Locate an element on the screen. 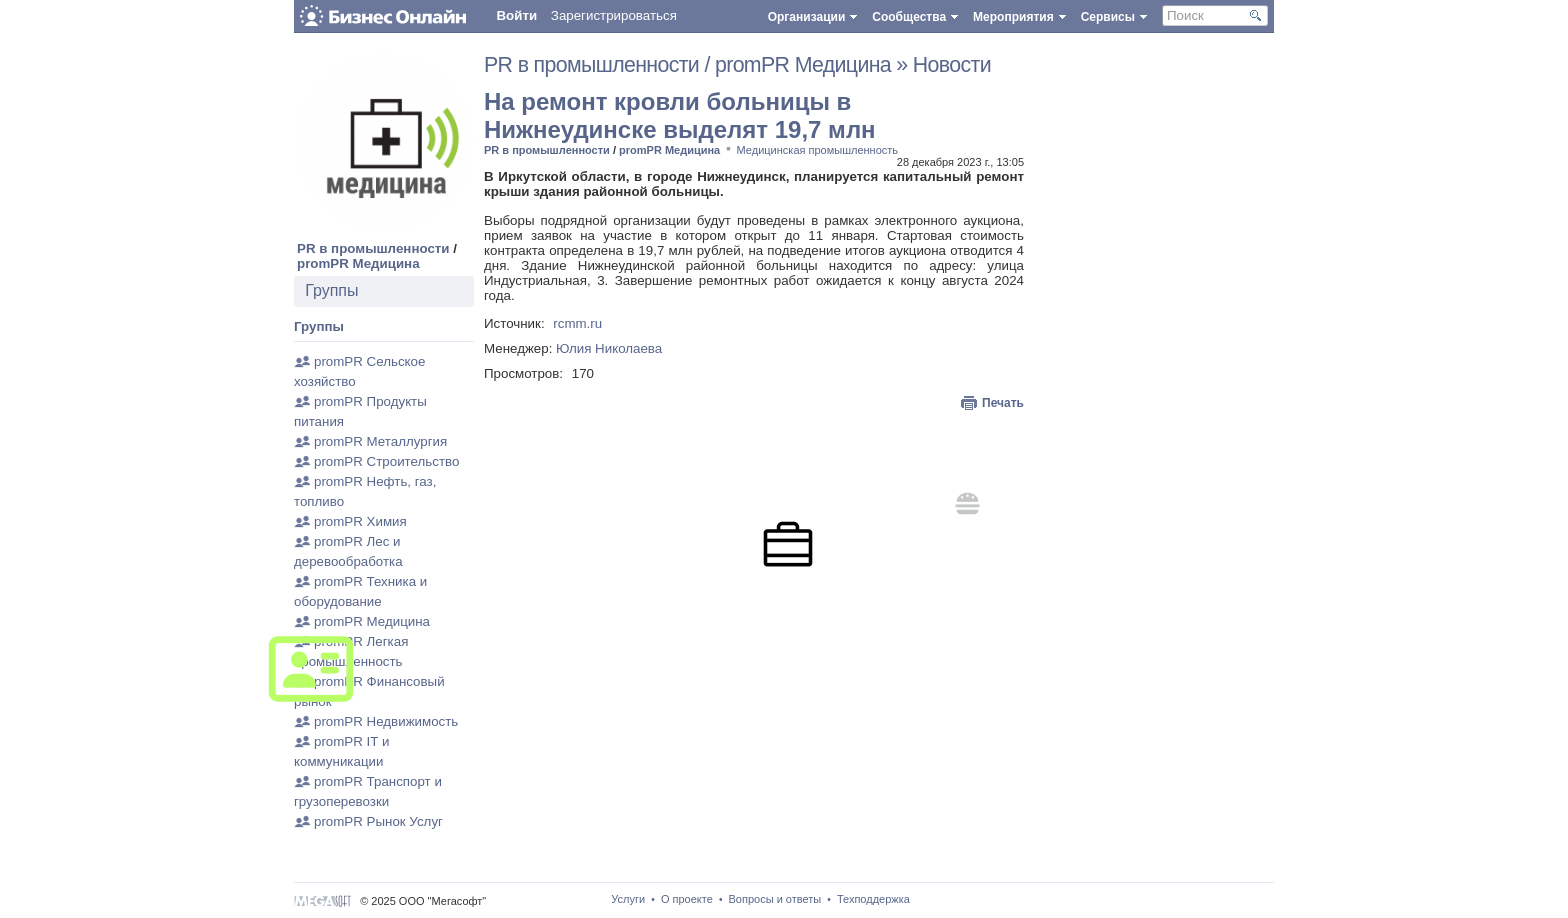  access work or business documents is located at coordinates (788, 546).